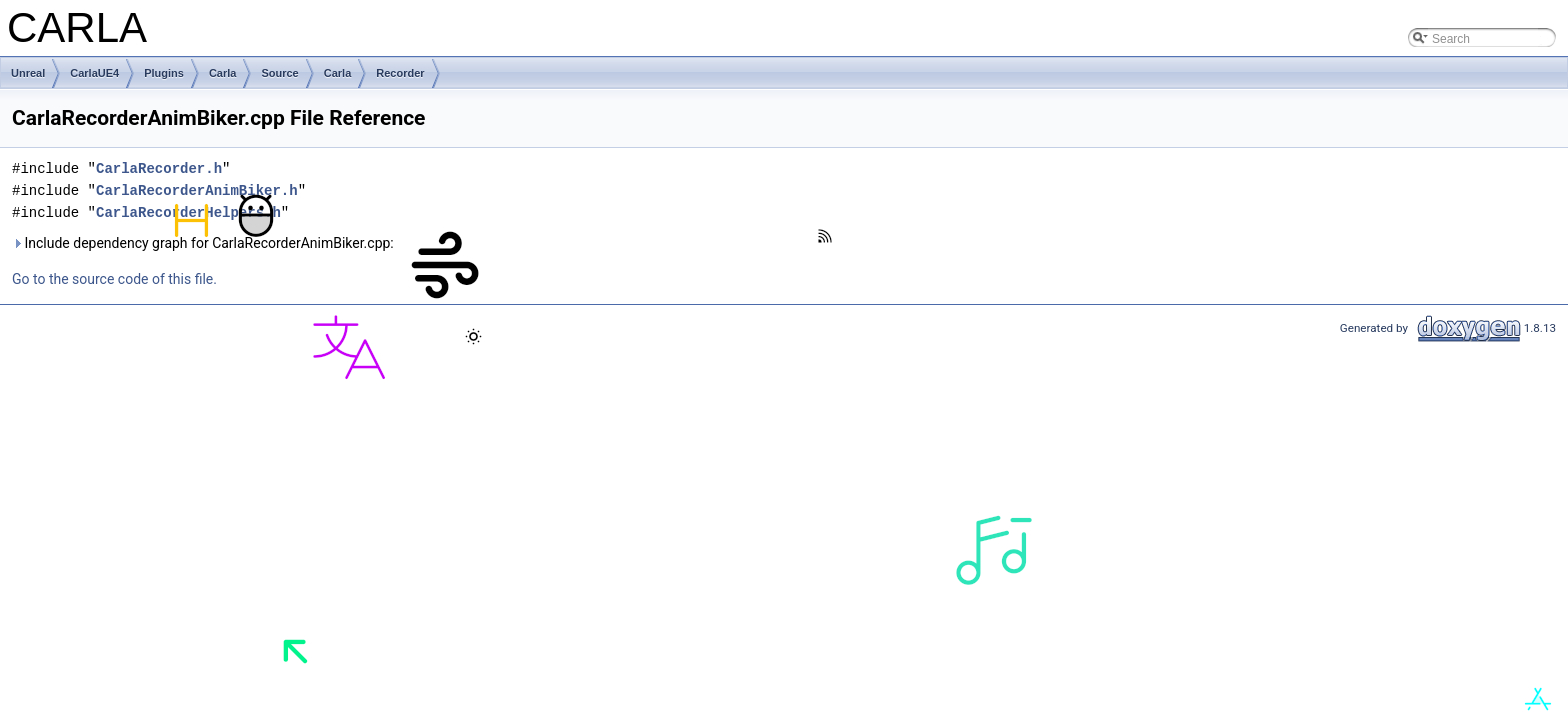 This screenshot has width=1568, height=720. I want to click on navigate back to previous screen, so click(295, 651).